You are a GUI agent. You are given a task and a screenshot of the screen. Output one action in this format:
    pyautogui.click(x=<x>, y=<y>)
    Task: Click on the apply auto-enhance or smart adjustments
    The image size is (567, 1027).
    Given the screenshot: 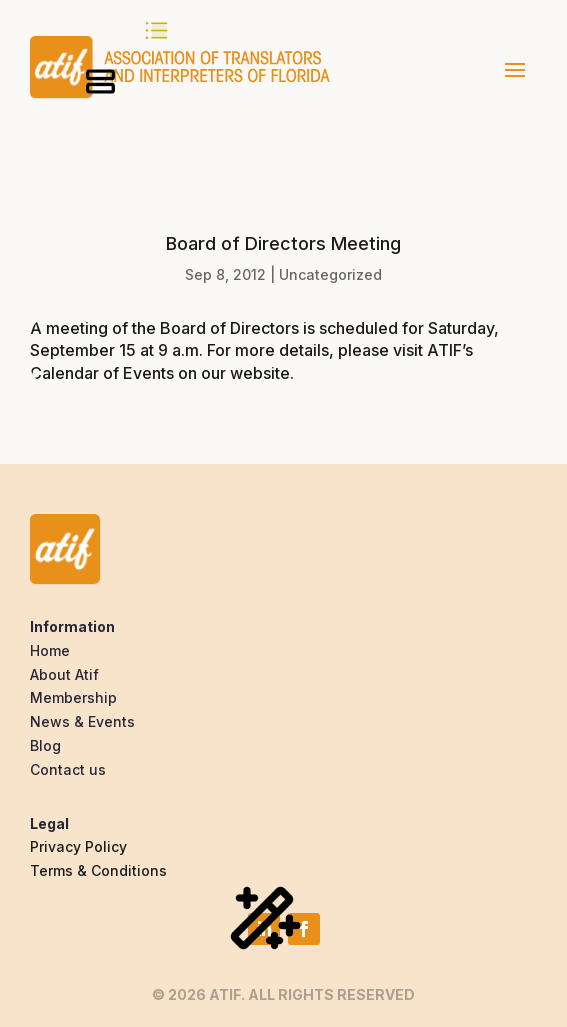 What is the action you would take?
    pyautogui.click(x=262, y=918)
    